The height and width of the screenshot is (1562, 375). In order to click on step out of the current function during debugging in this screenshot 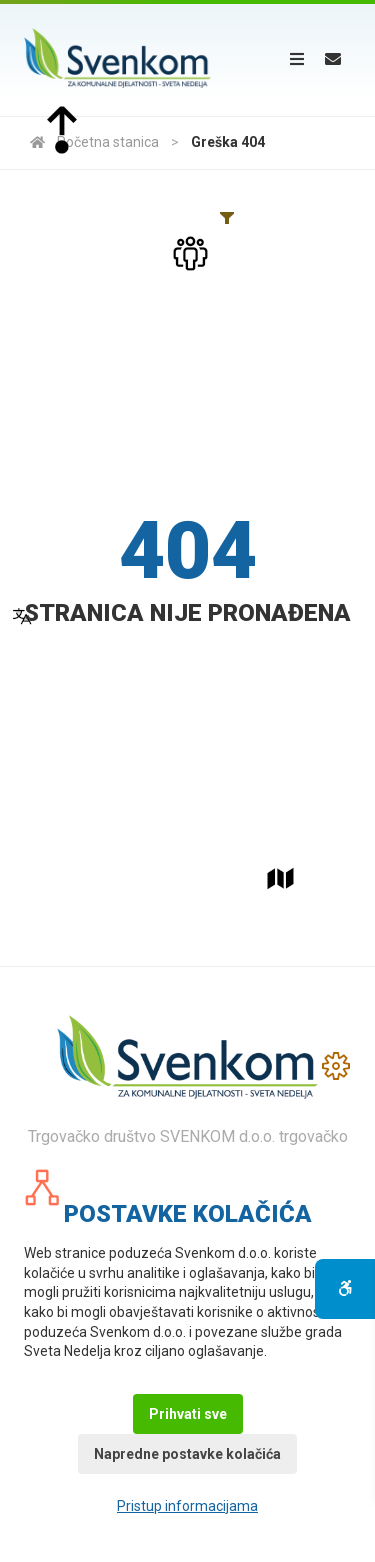, I will do `click(62, 130)`.